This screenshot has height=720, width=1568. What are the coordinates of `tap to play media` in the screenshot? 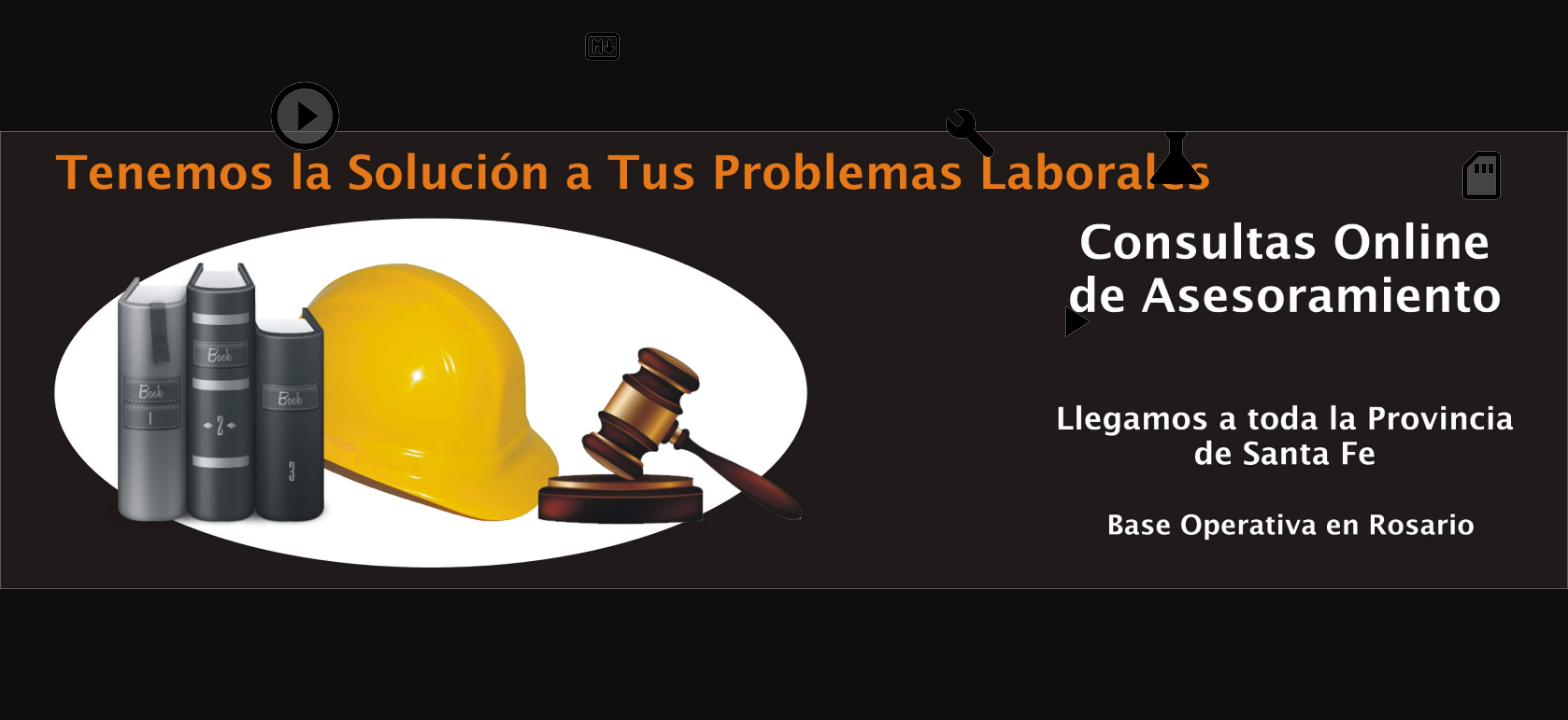 It's located at (305, 116).